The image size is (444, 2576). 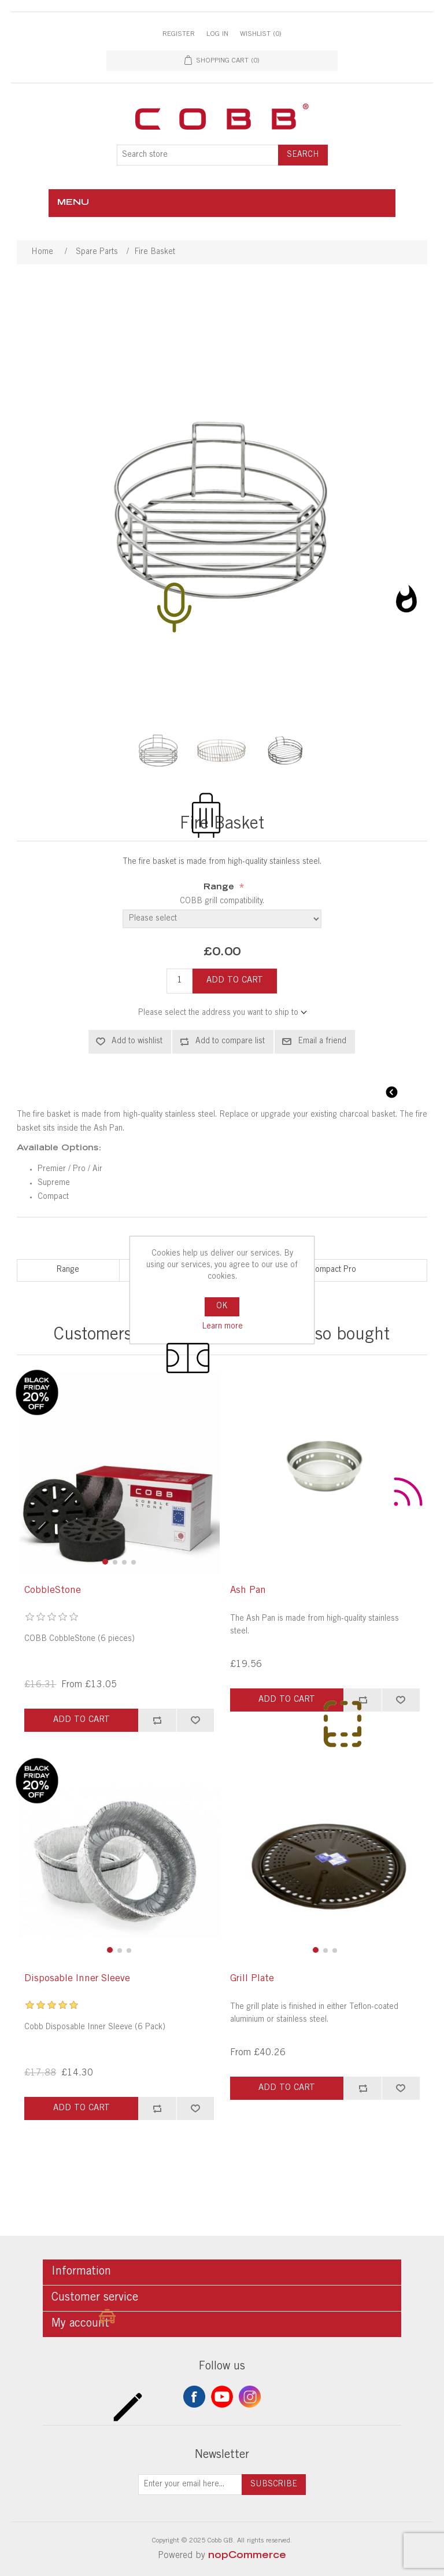 I want to click on go back to the previous screen, so click(x=391, y=1092).